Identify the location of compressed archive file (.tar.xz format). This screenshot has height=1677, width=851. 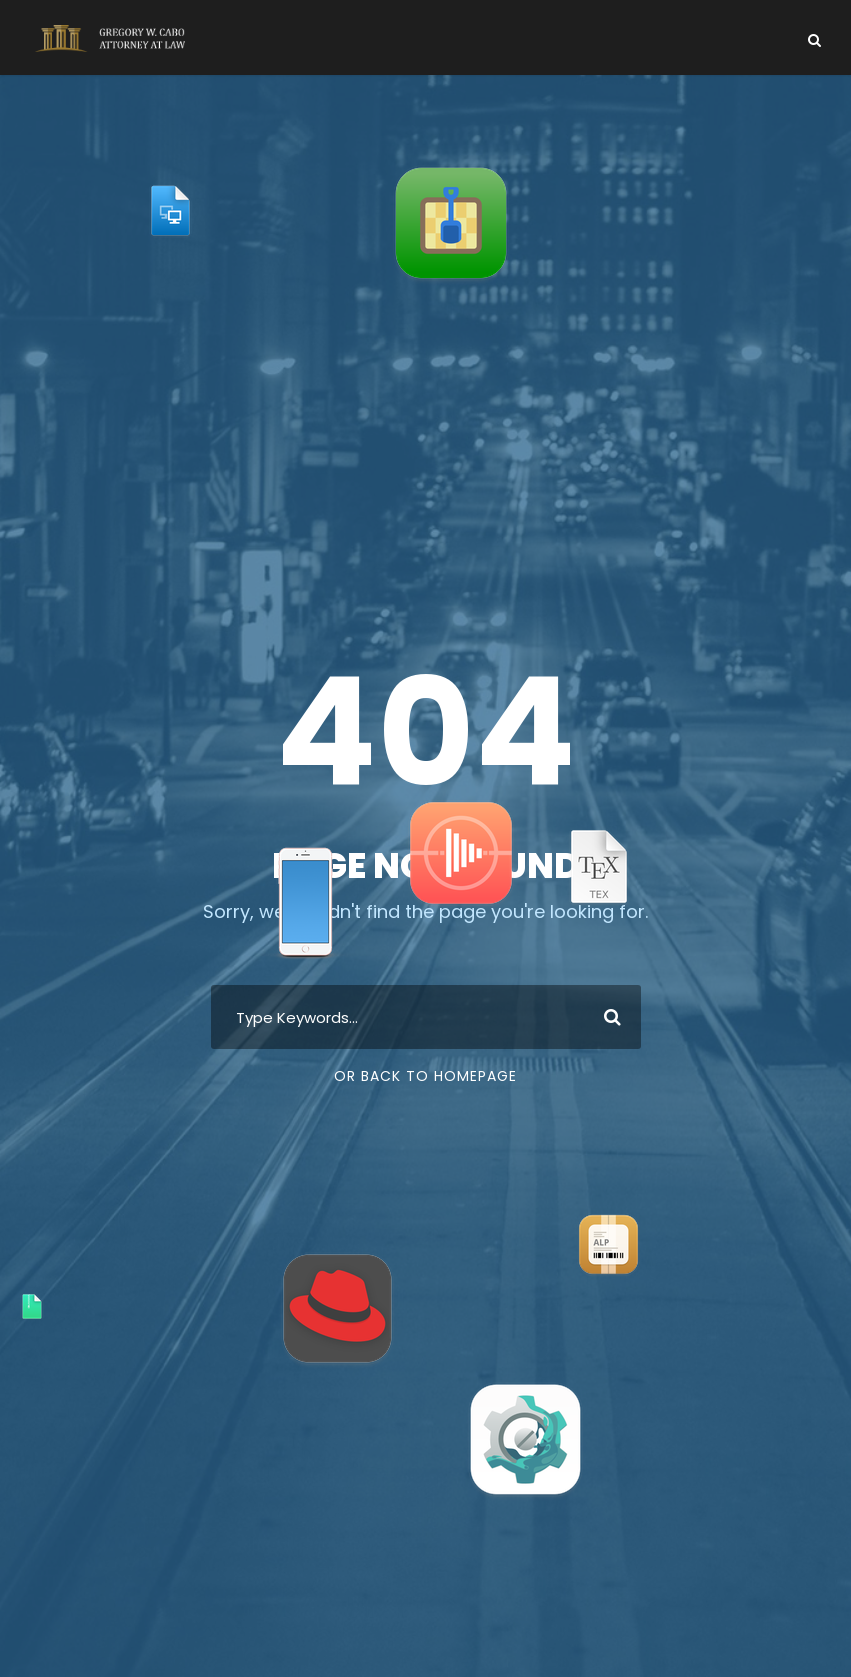
(32, 1307).